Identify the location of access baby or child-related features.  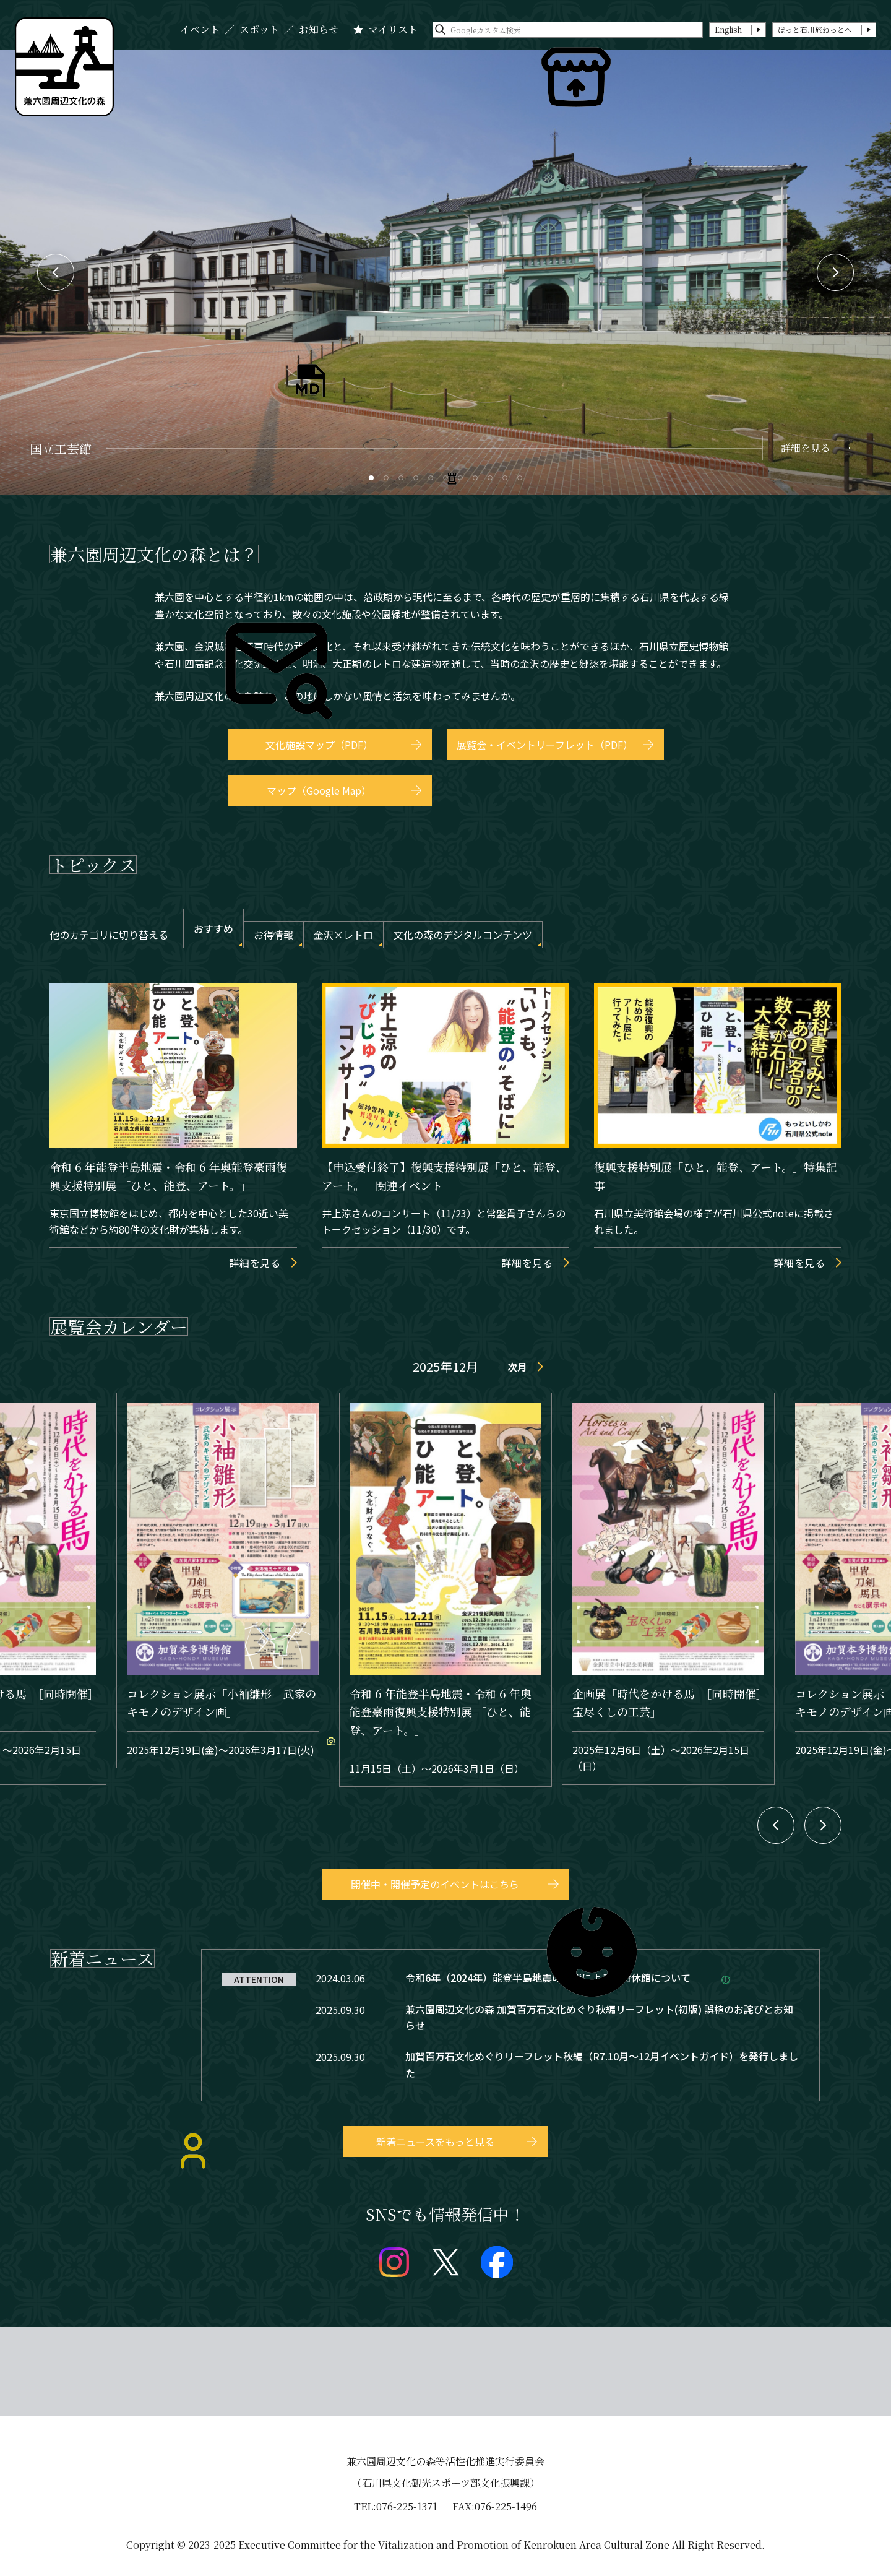
(592, 1951).